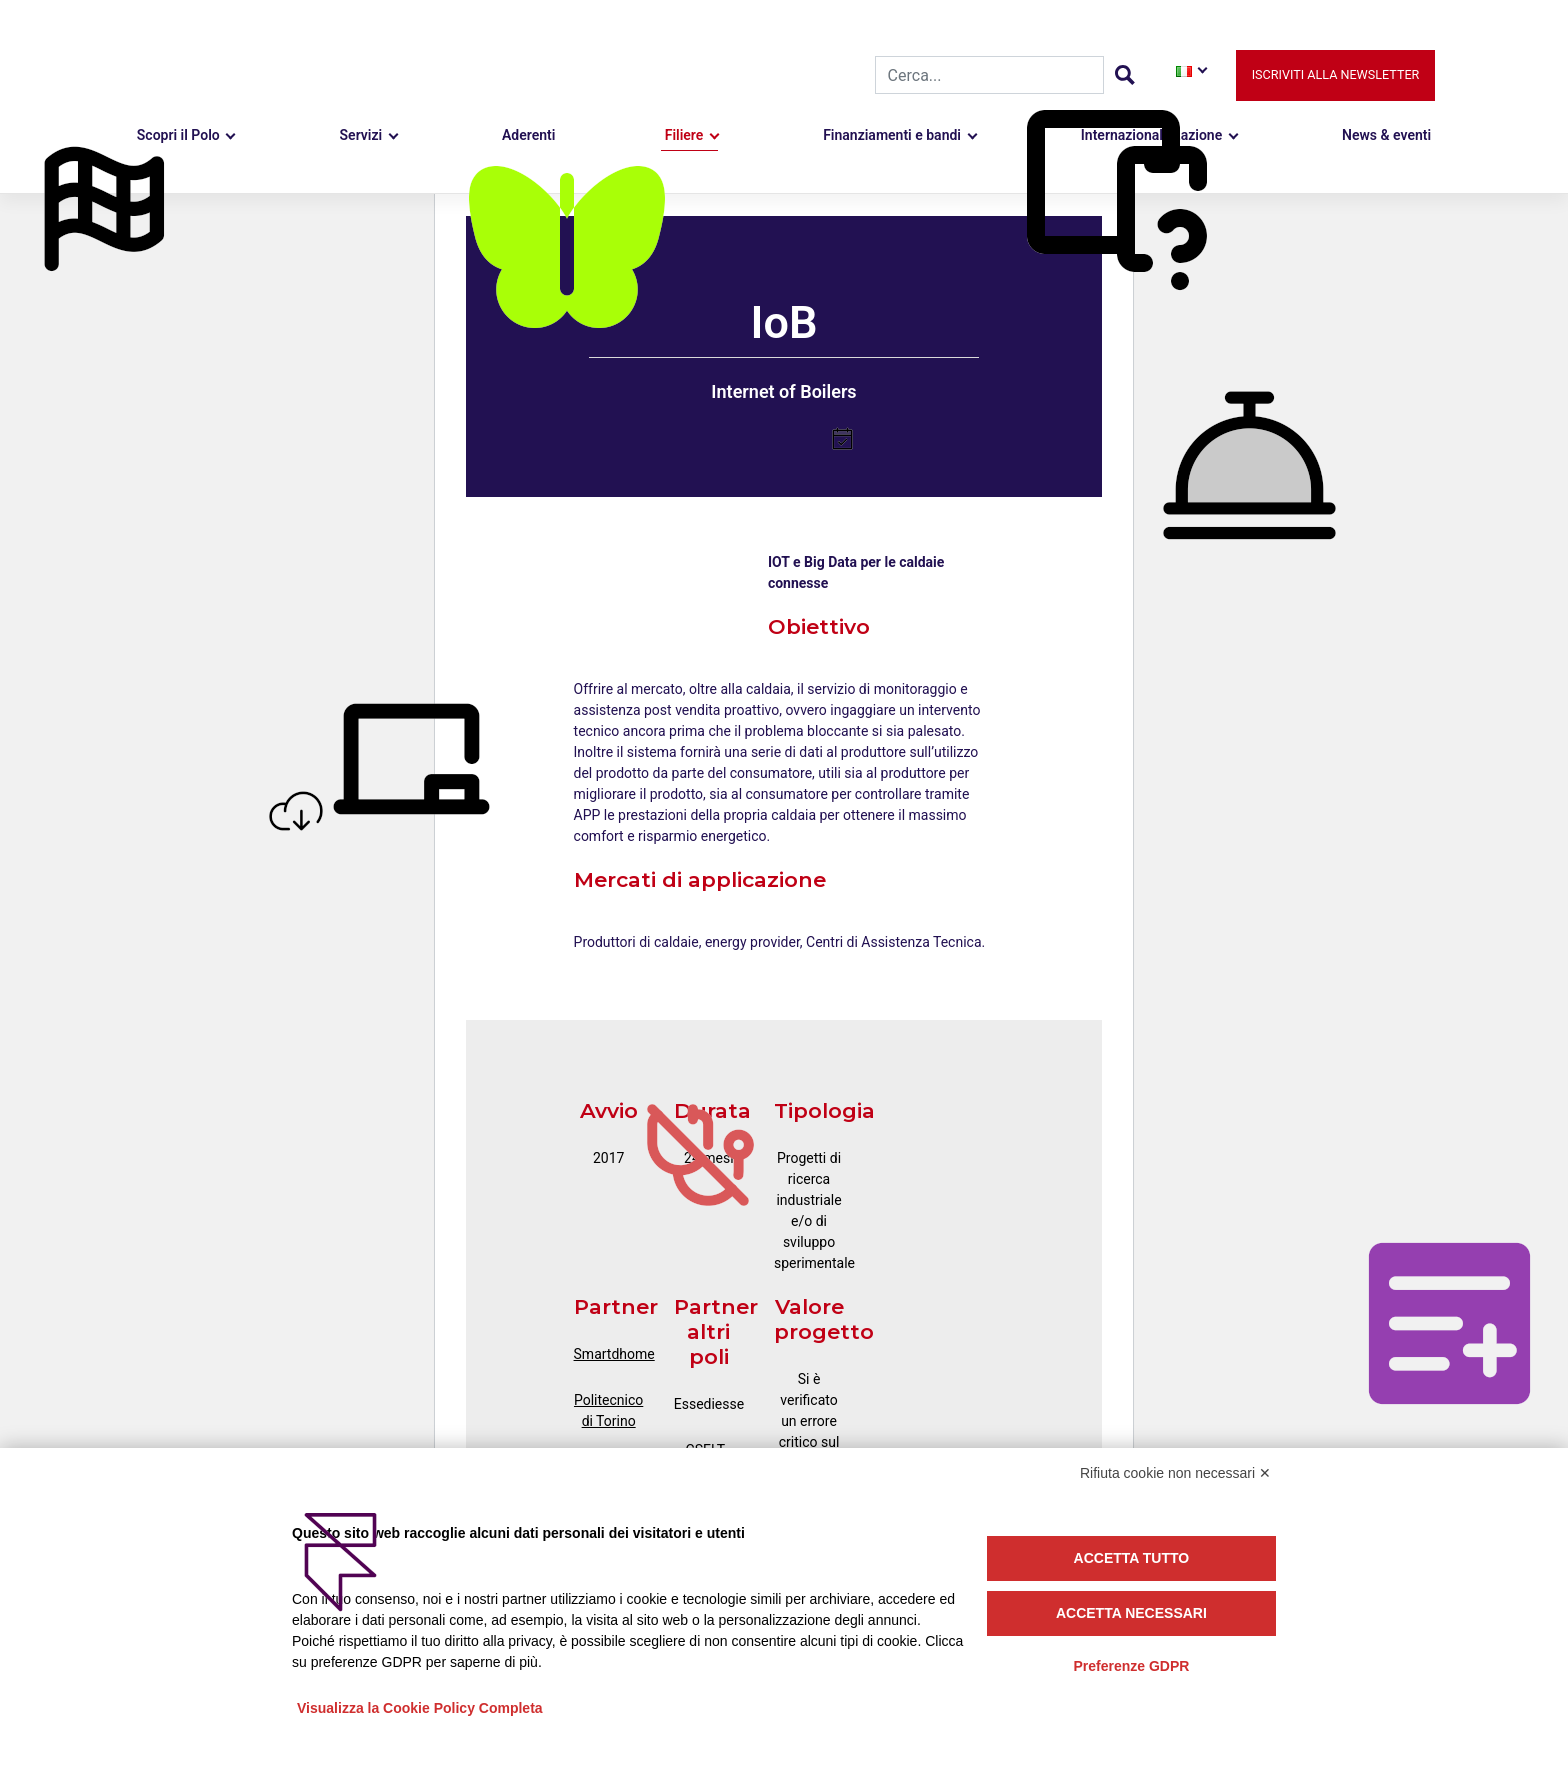 This screenshot has height=1765, width=1568. What do you see at coordinates (698, 1155) in the screenshot?
I see `medical services unavailable` at bounding box center [698, 1155].